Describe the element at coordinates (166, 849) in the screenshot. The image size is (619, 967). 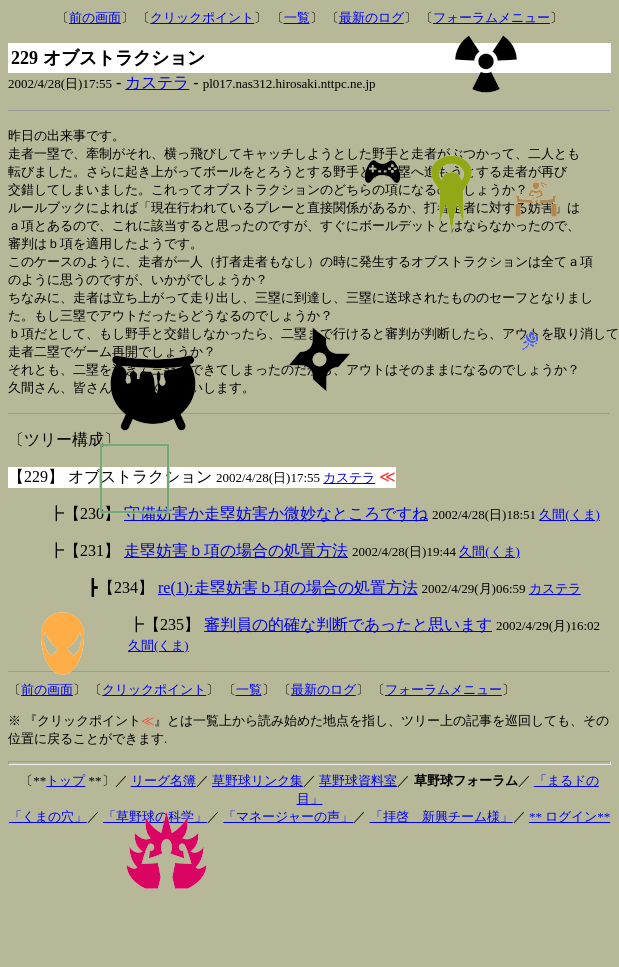
I see `activate a power-up or special ability` at that location.